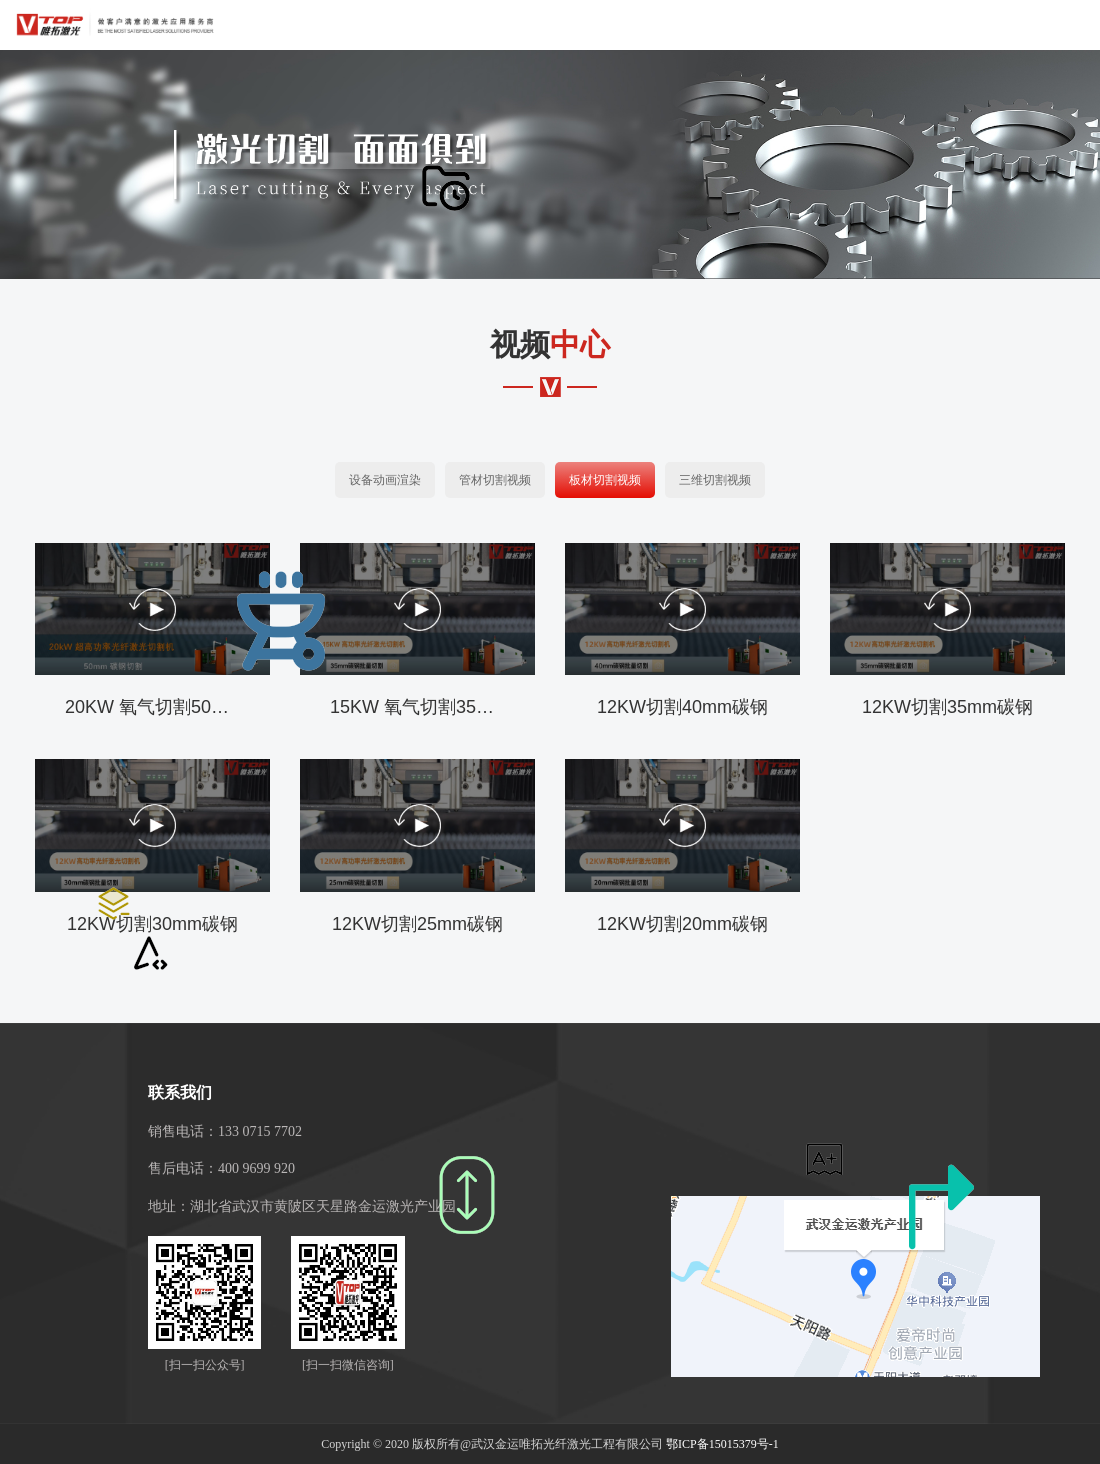  Describe the element at coordinates (281, 621) in the screenshot. I see `access grill or barbecue settings` at that location.